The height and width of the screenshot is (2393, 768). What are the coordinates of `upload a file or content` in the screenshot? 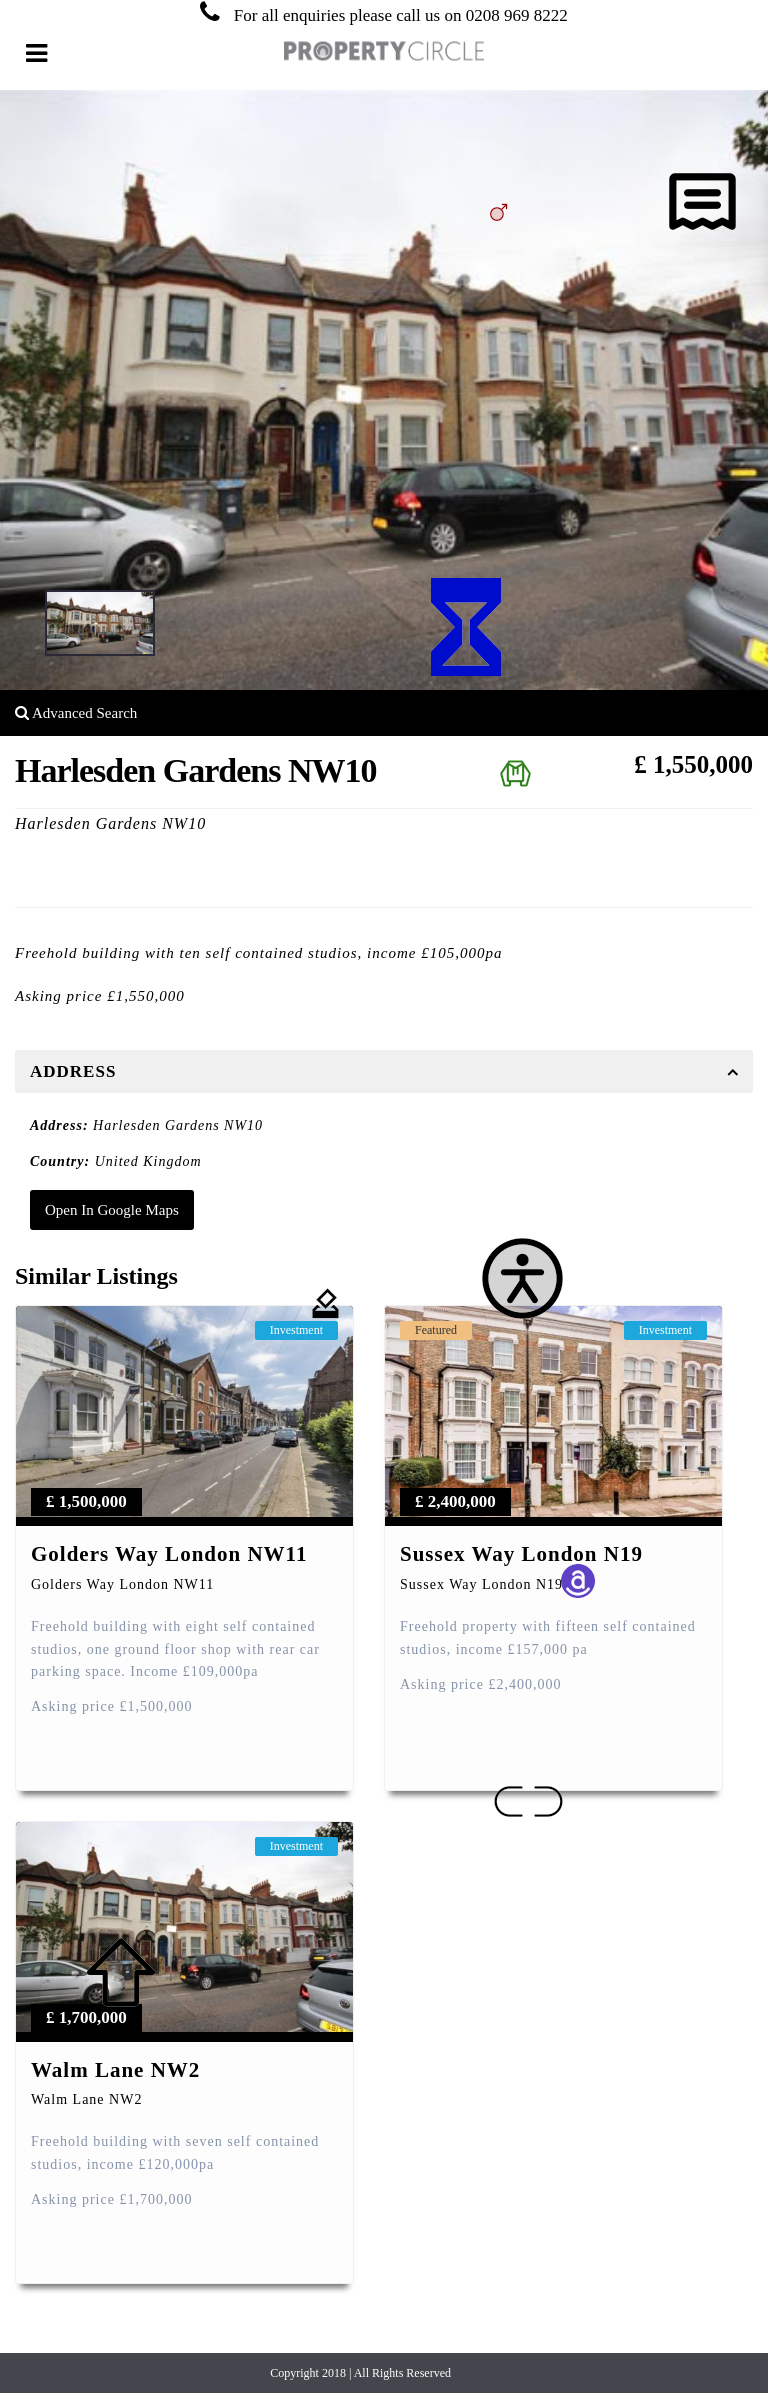 It's located at (121, 1975).